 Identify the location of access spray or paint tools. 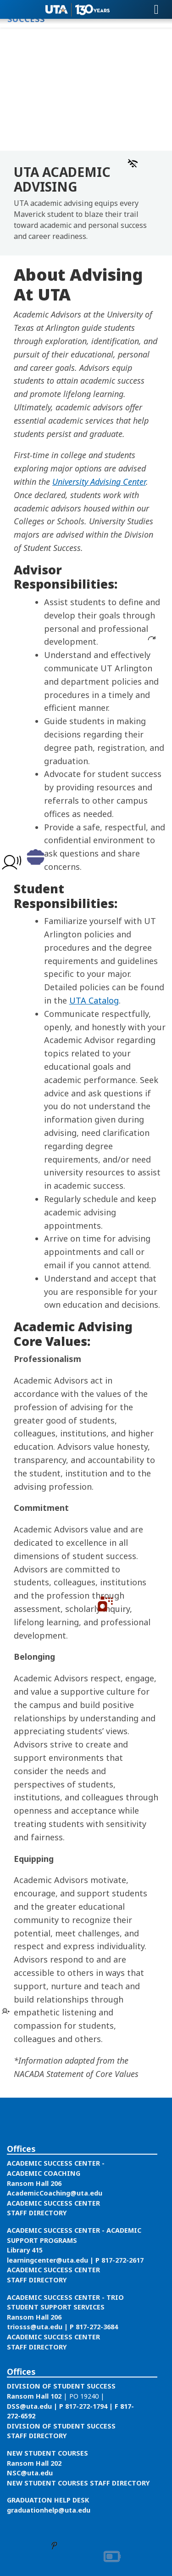
(104, 1604).